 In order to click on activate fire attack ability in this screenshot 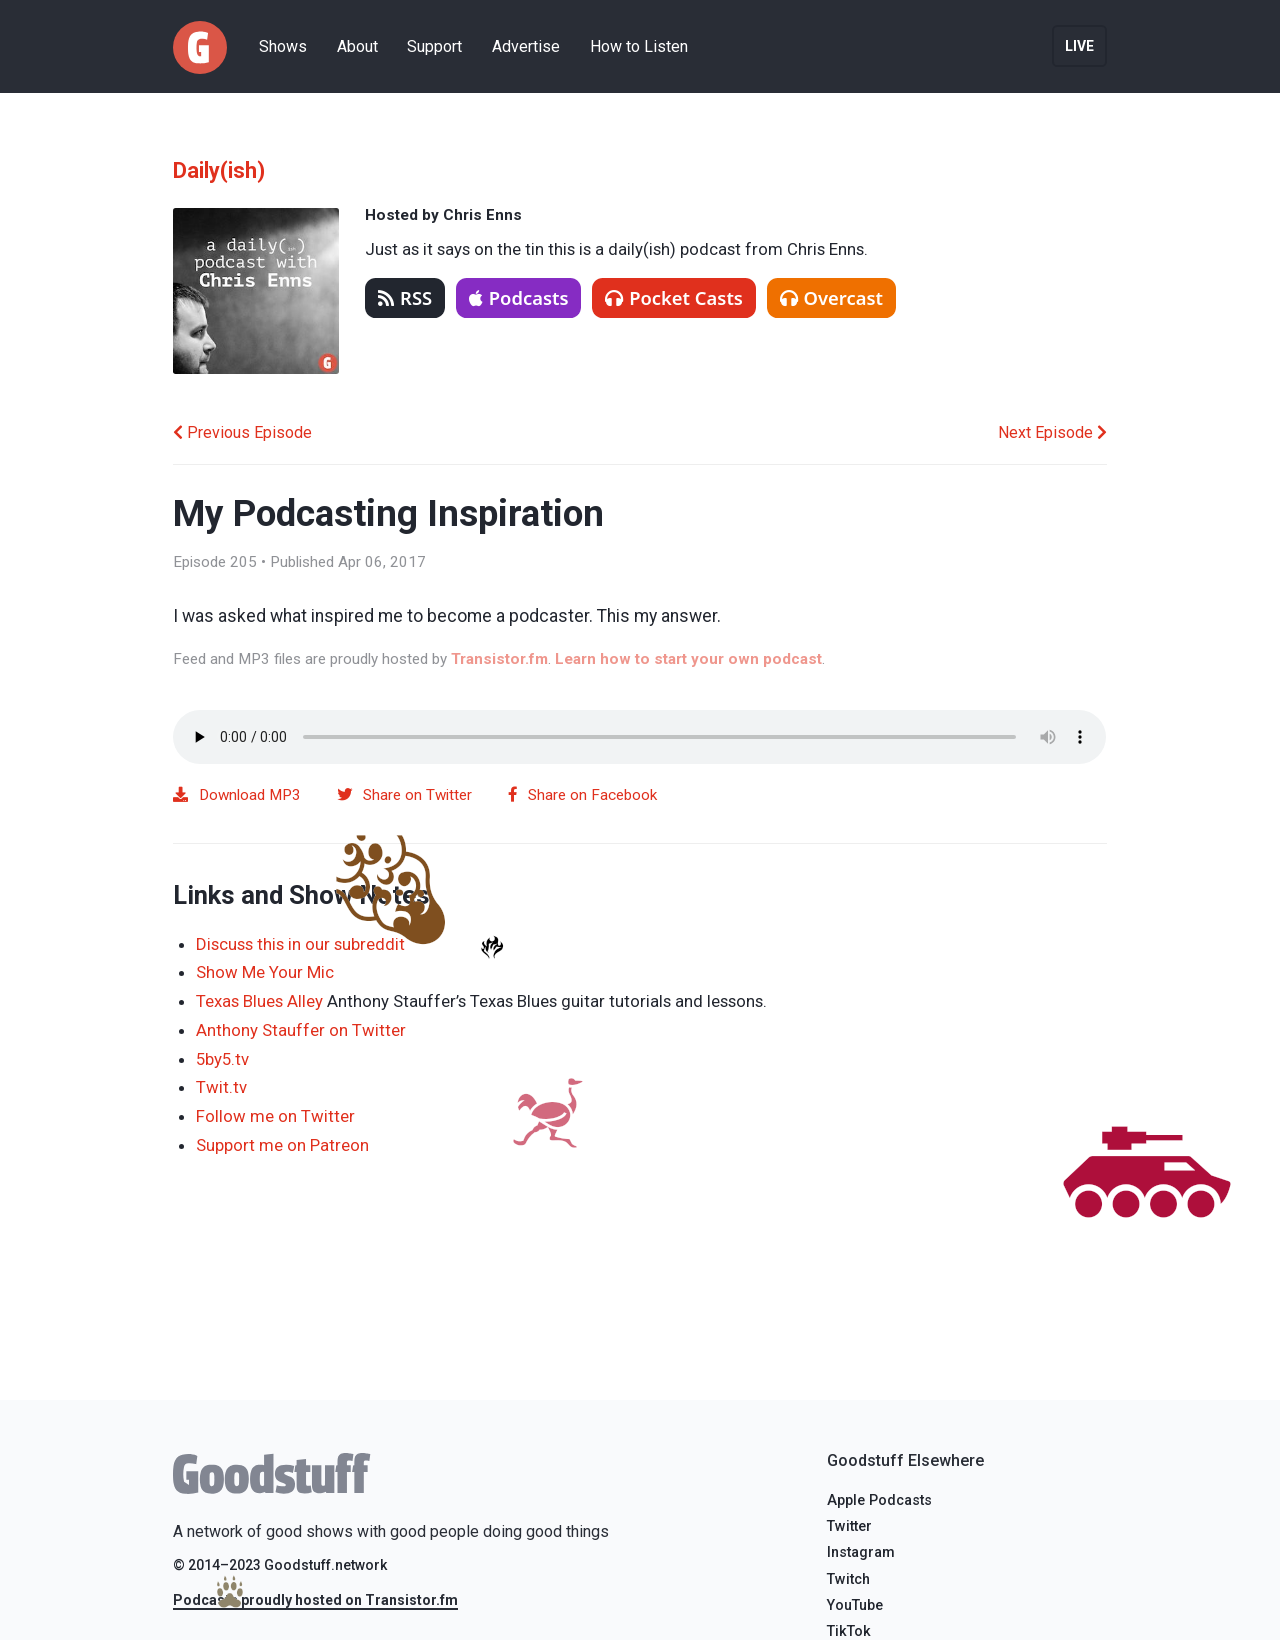, I will do `click(492, 947)`.